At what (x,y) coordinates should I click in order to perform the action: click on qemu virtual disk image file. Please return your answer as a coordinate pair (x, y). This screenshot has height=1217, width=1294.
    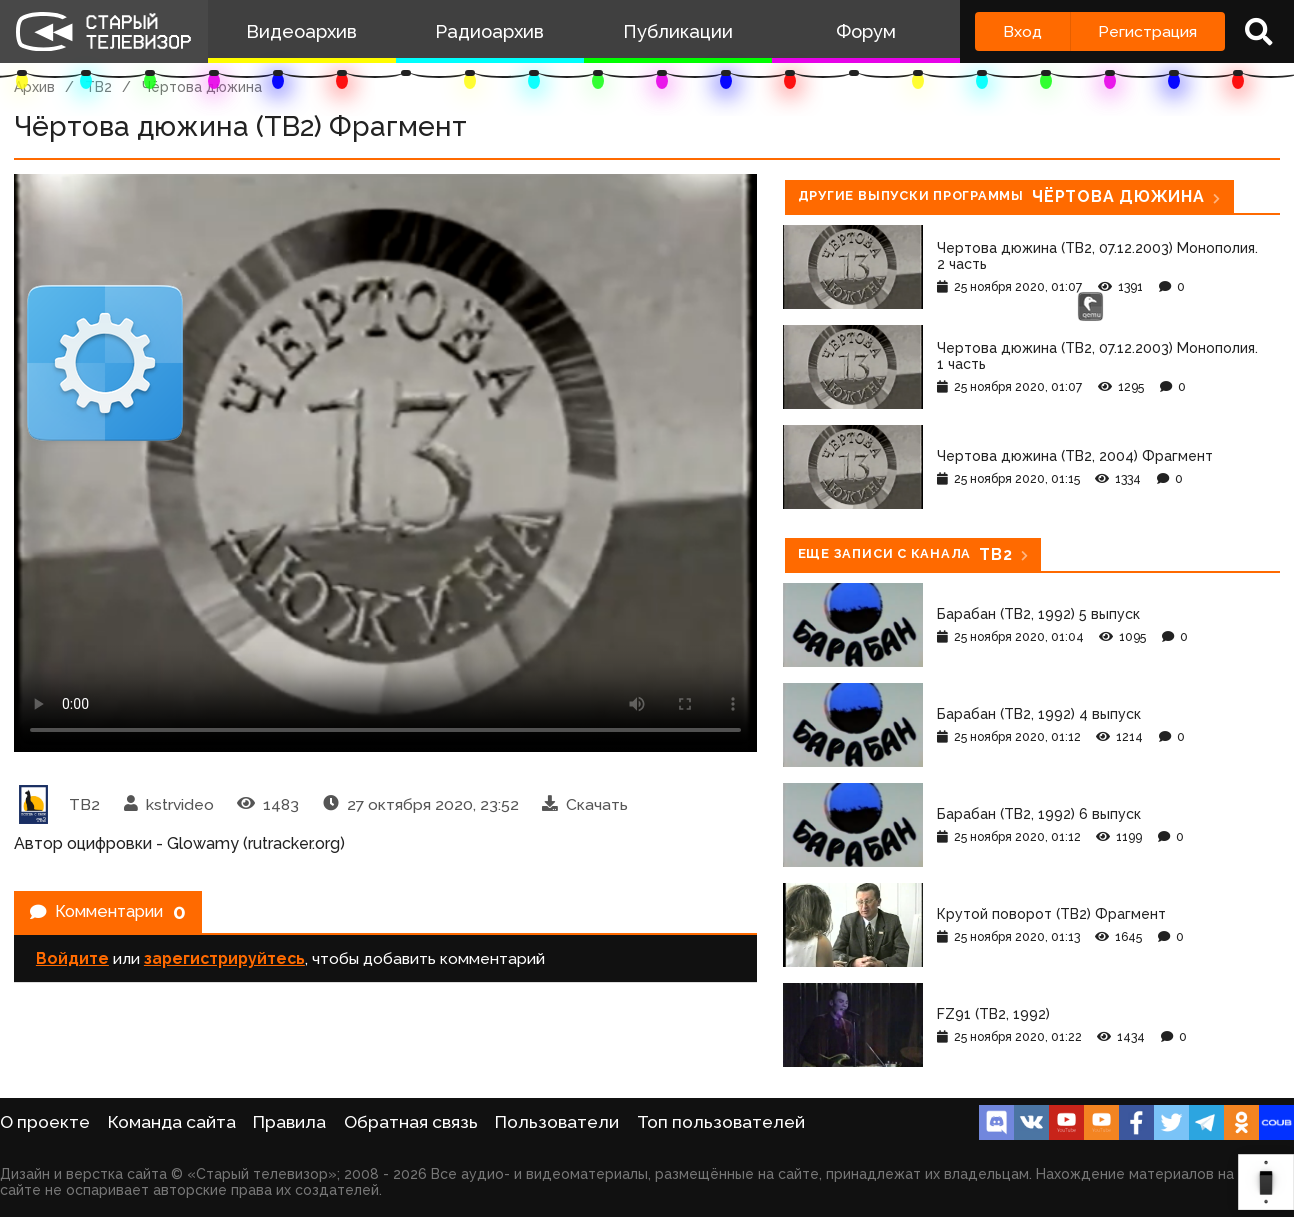
    Looking at the image, I should click on (1090, 306).